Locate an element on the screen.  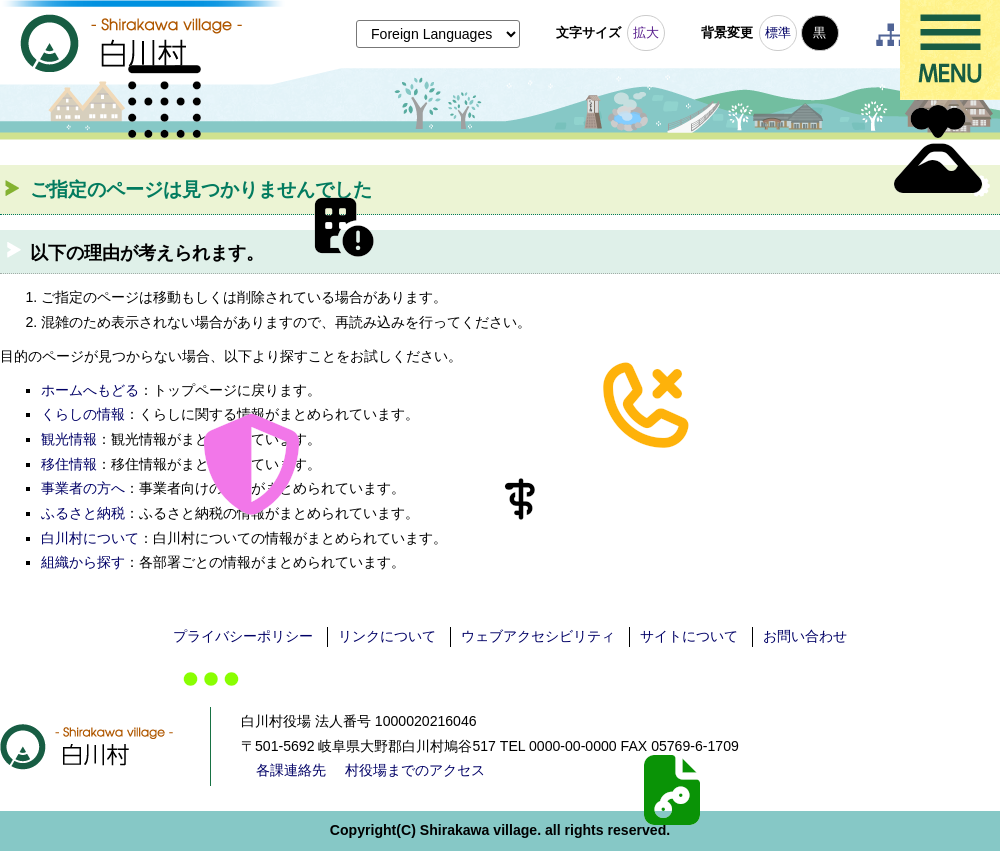
open a vector graphics file is located at coordinates (672, 790).